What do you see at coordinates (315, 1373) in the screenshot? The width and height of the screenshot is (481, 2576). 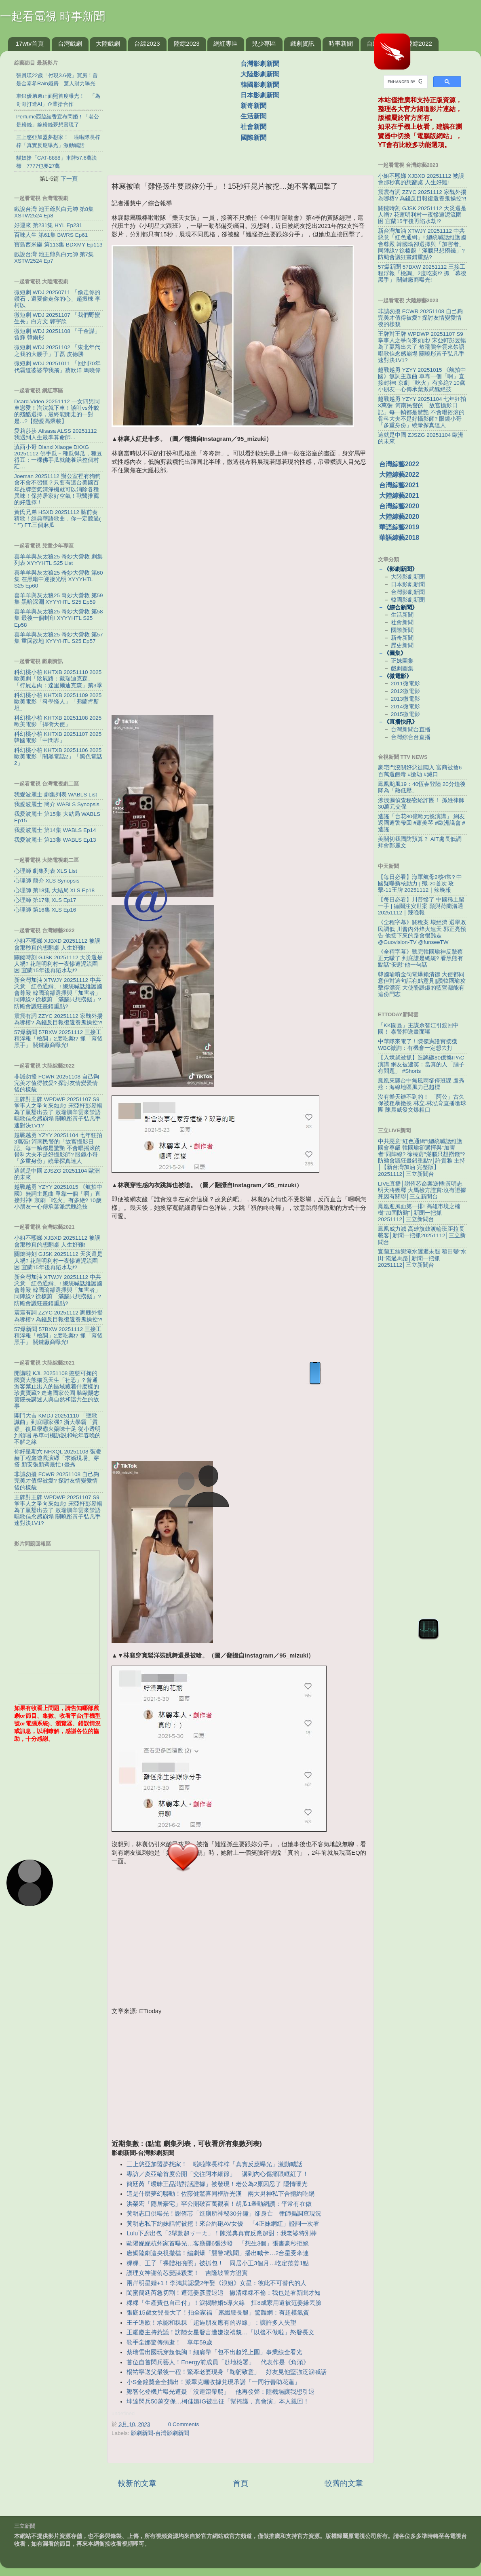 I see `iPhone 13 Pro device icon` at bounding box center [315, 1373].